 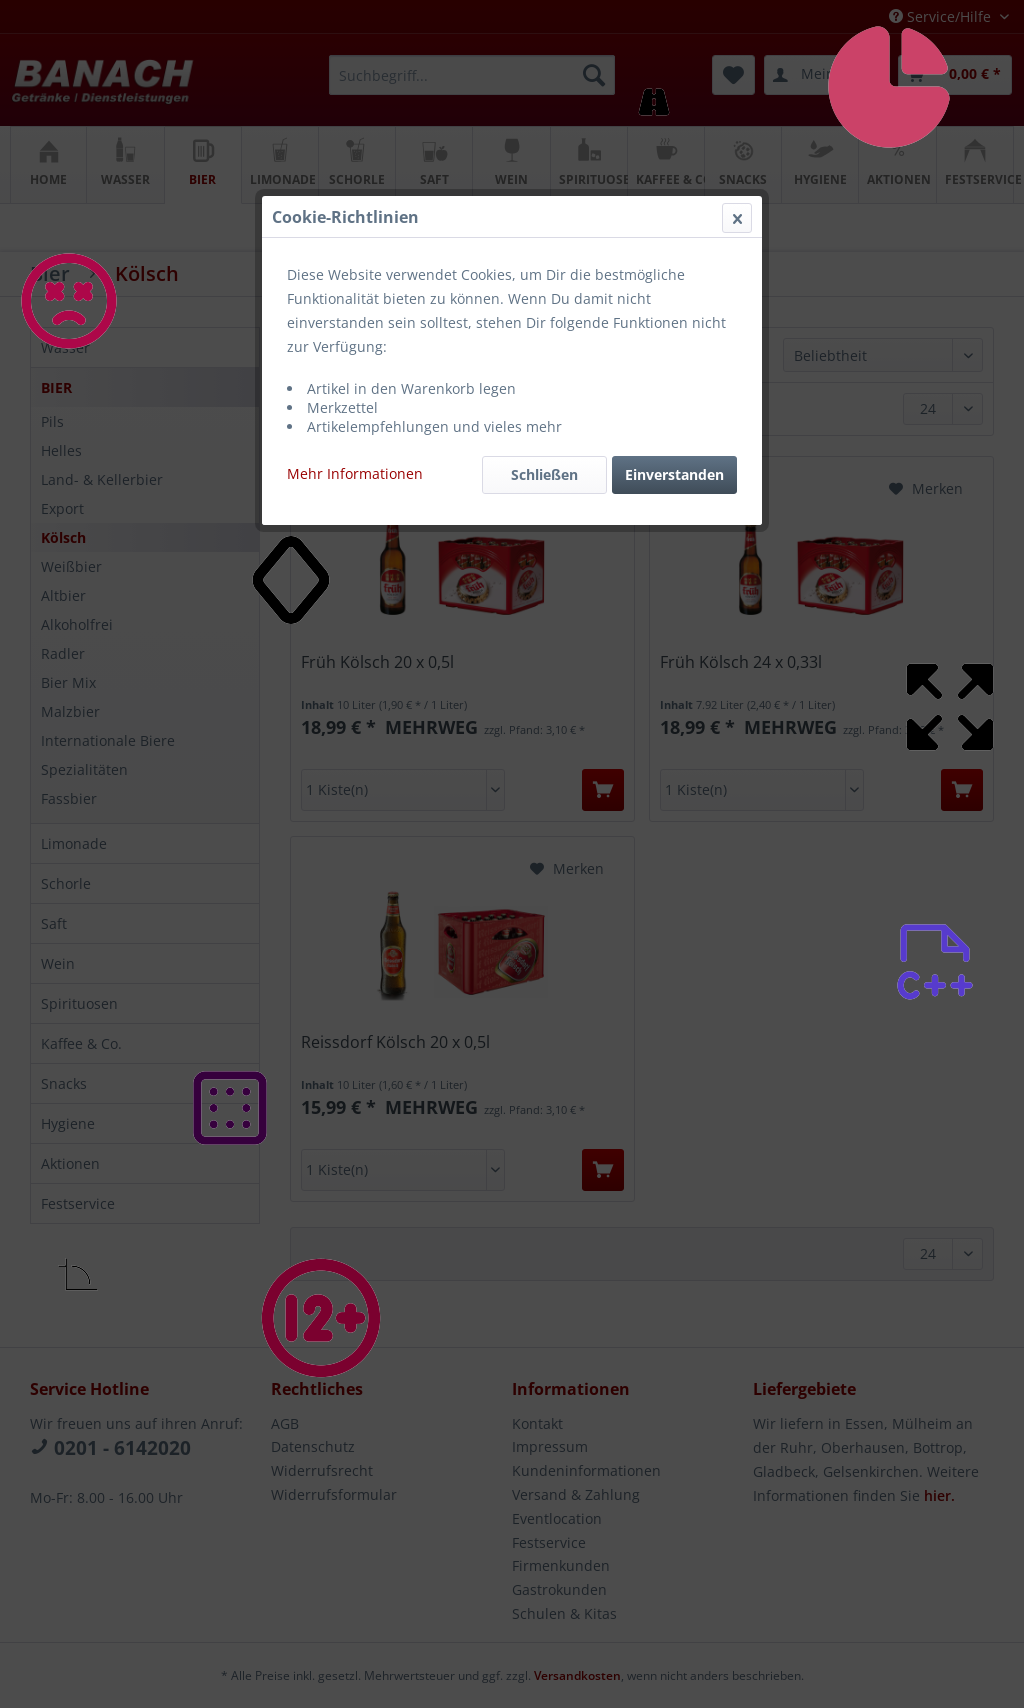 I want to click on open a C++ source code file, so click(x=935, y=965).